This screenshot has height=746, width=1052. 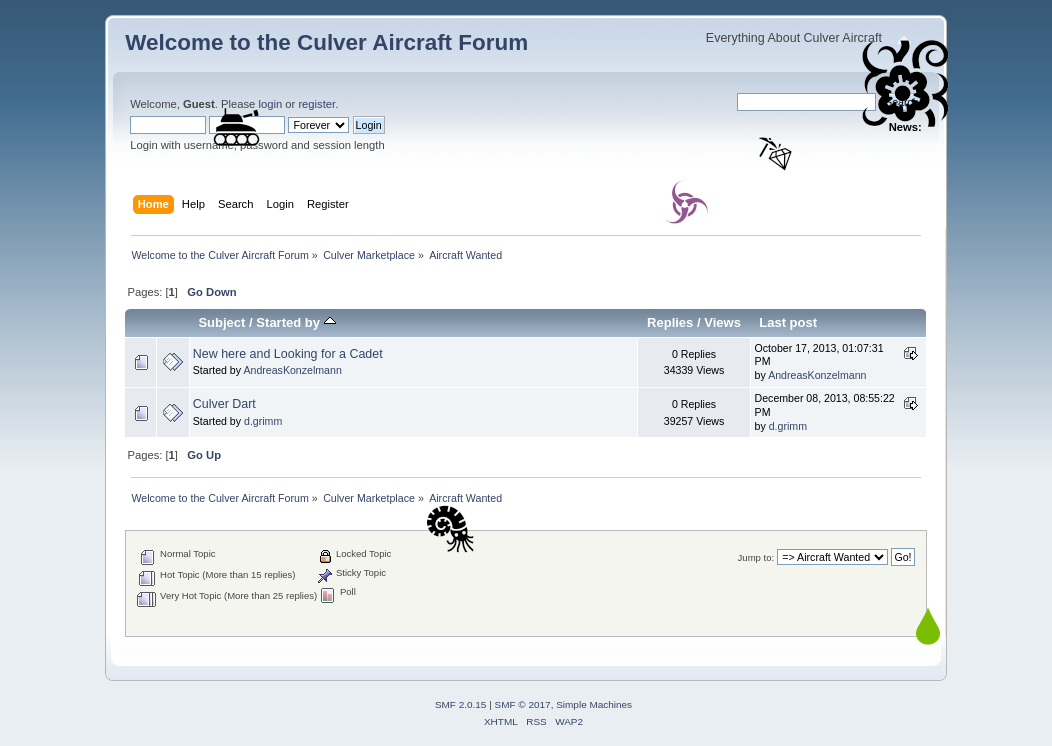 I want to click on decorative floral element for game UI, so click(x=905, y=83).